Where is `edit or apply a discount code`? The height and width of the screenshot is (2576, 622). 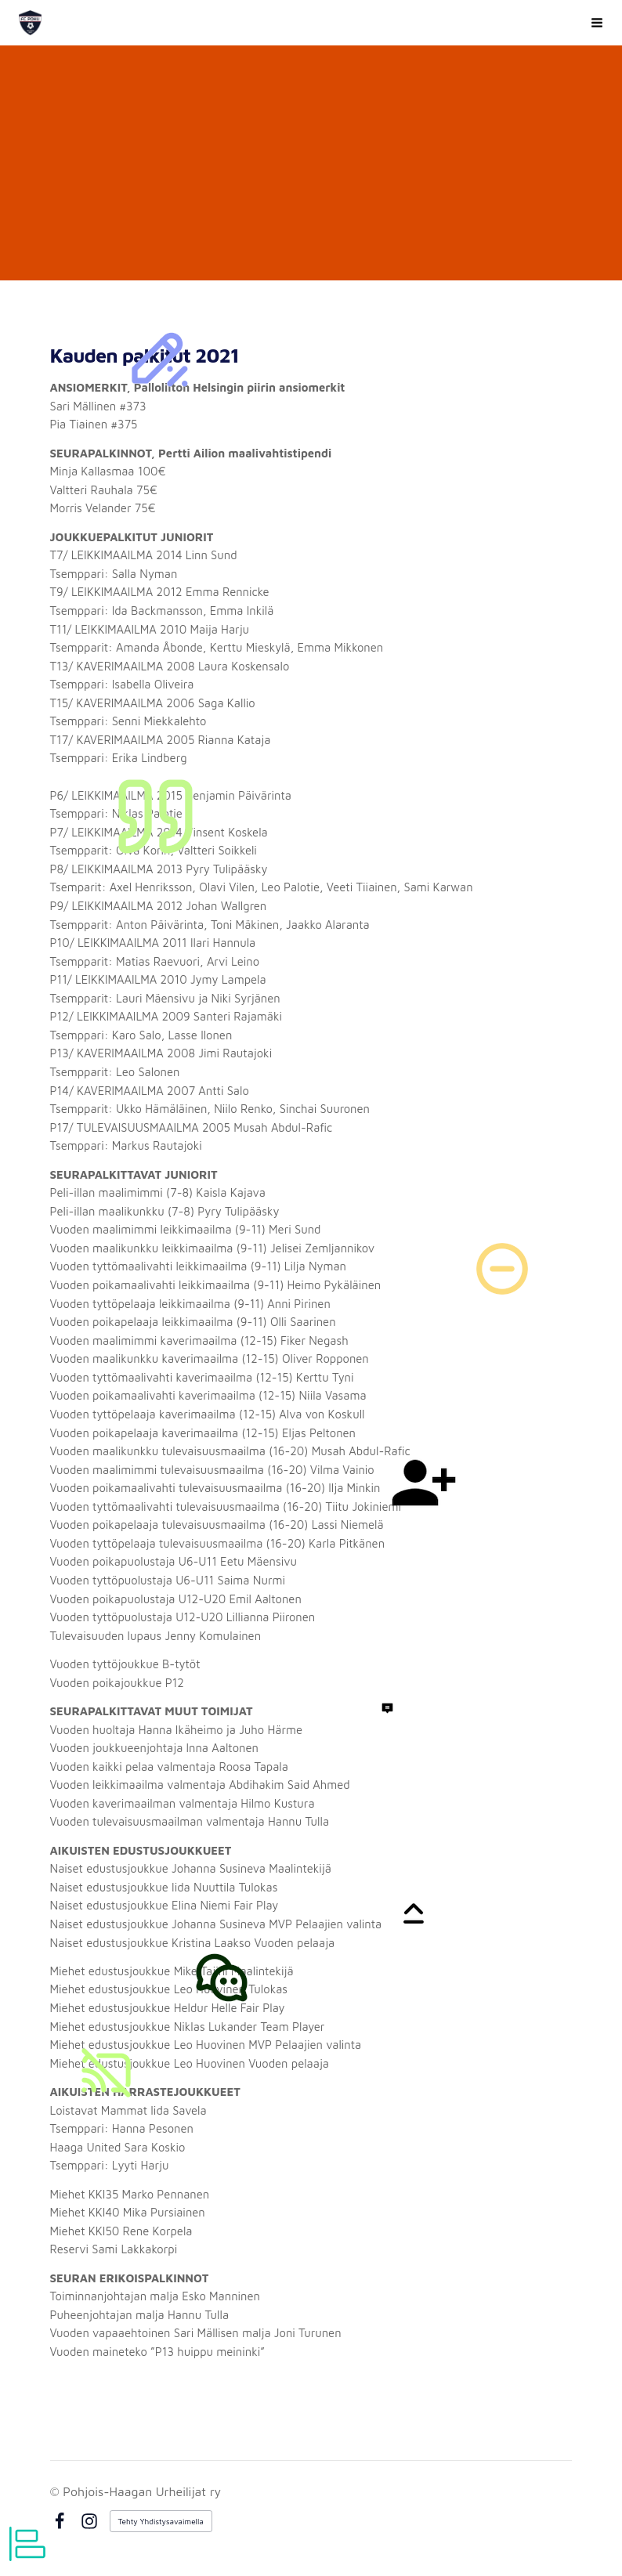
edit or apply a discount code is located at coordinates (158, 357).